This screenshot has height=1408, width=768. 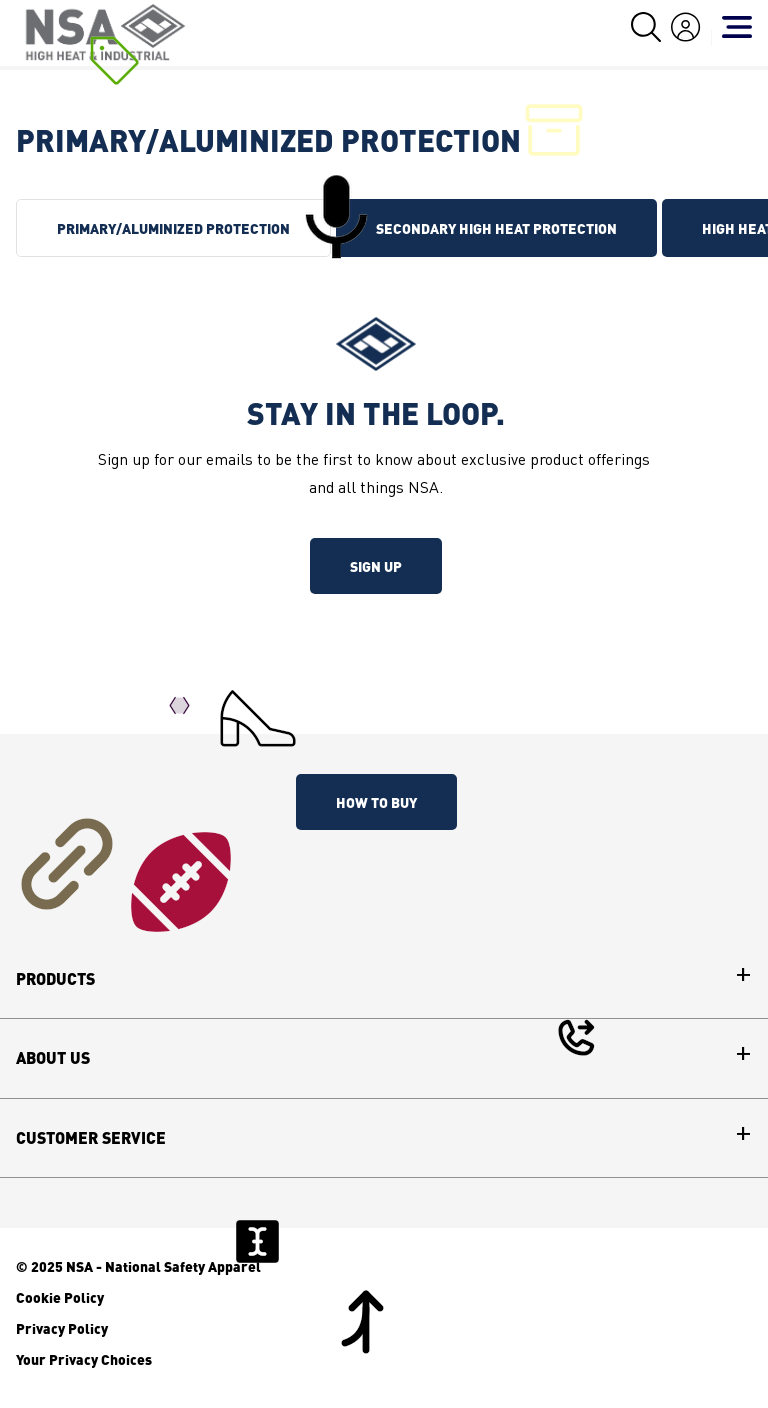 What do you see at coordinates (577, 1037) in the screenshot?
I see `transfer an active call to another person` at bounding box center [577, 1037].